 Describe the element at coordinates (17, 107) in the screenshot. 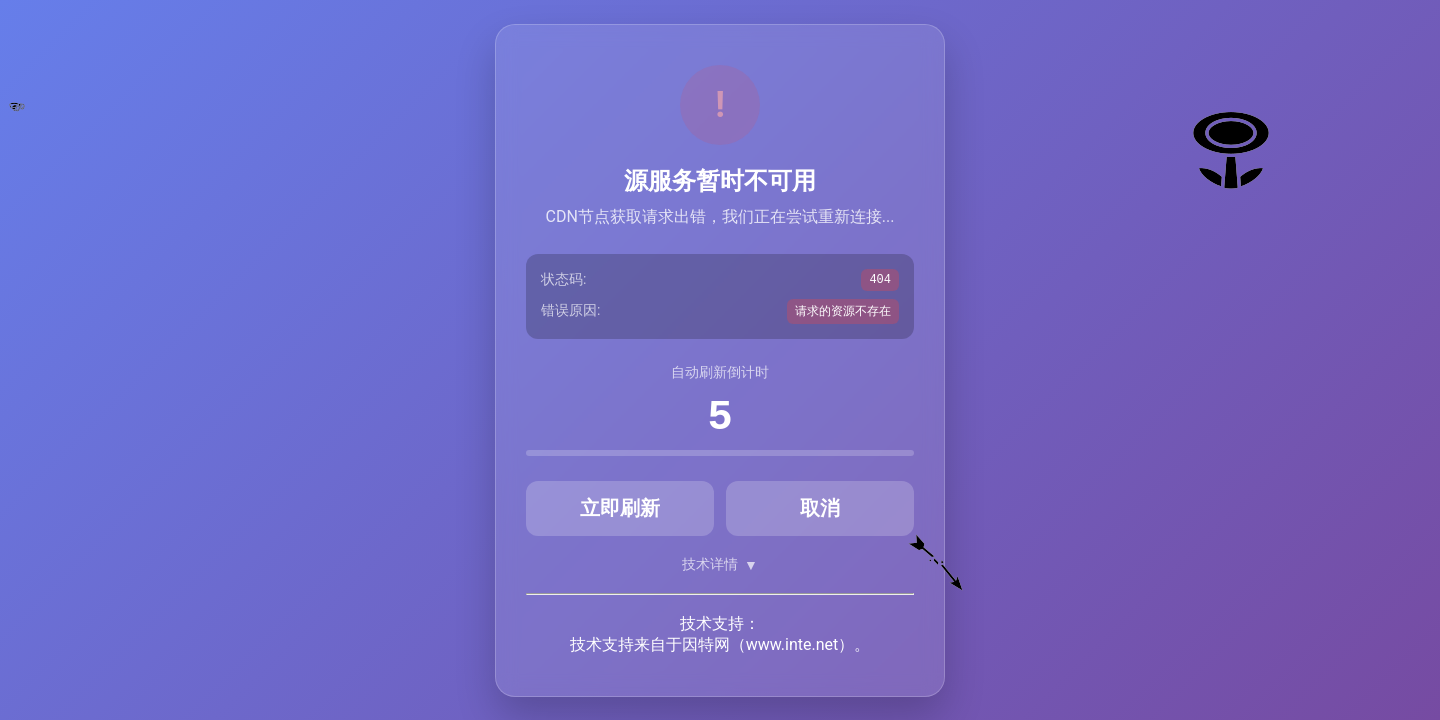

I see `select steampunk goggles accessory for your avatar` at that location.